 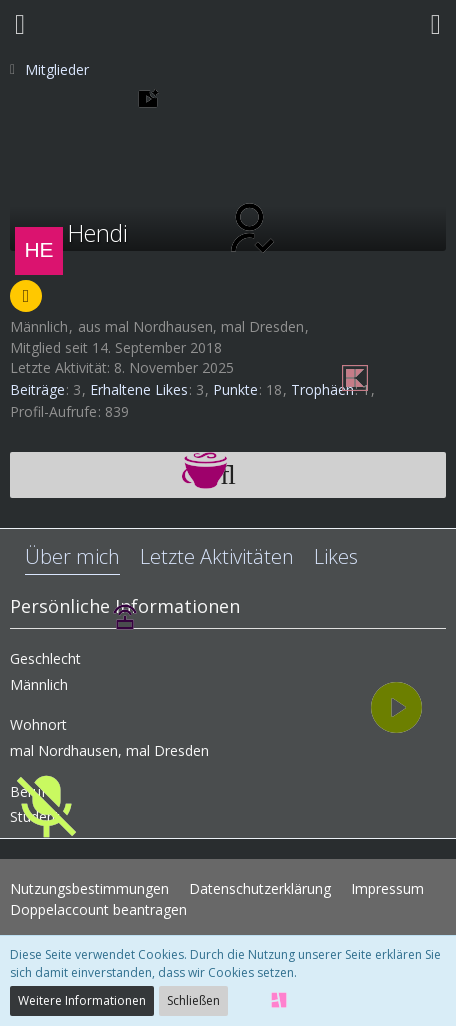 I want to click on open the Kaufland app, so click(x=355, y=378).